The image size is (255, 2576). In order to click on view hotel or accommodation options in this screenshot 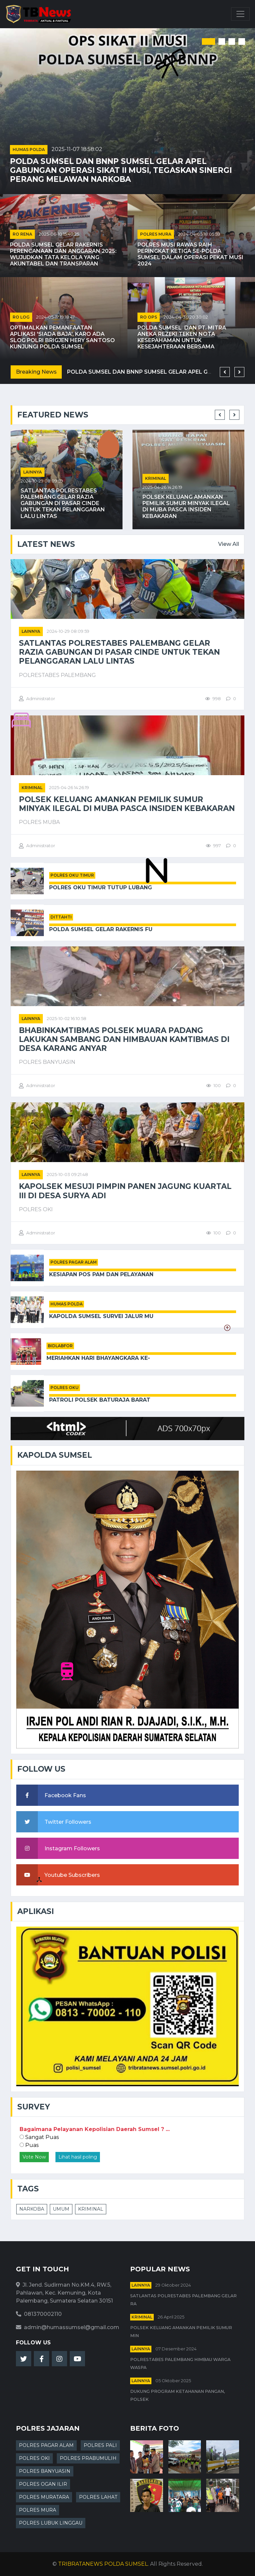, I will do `click(21, 720)`.